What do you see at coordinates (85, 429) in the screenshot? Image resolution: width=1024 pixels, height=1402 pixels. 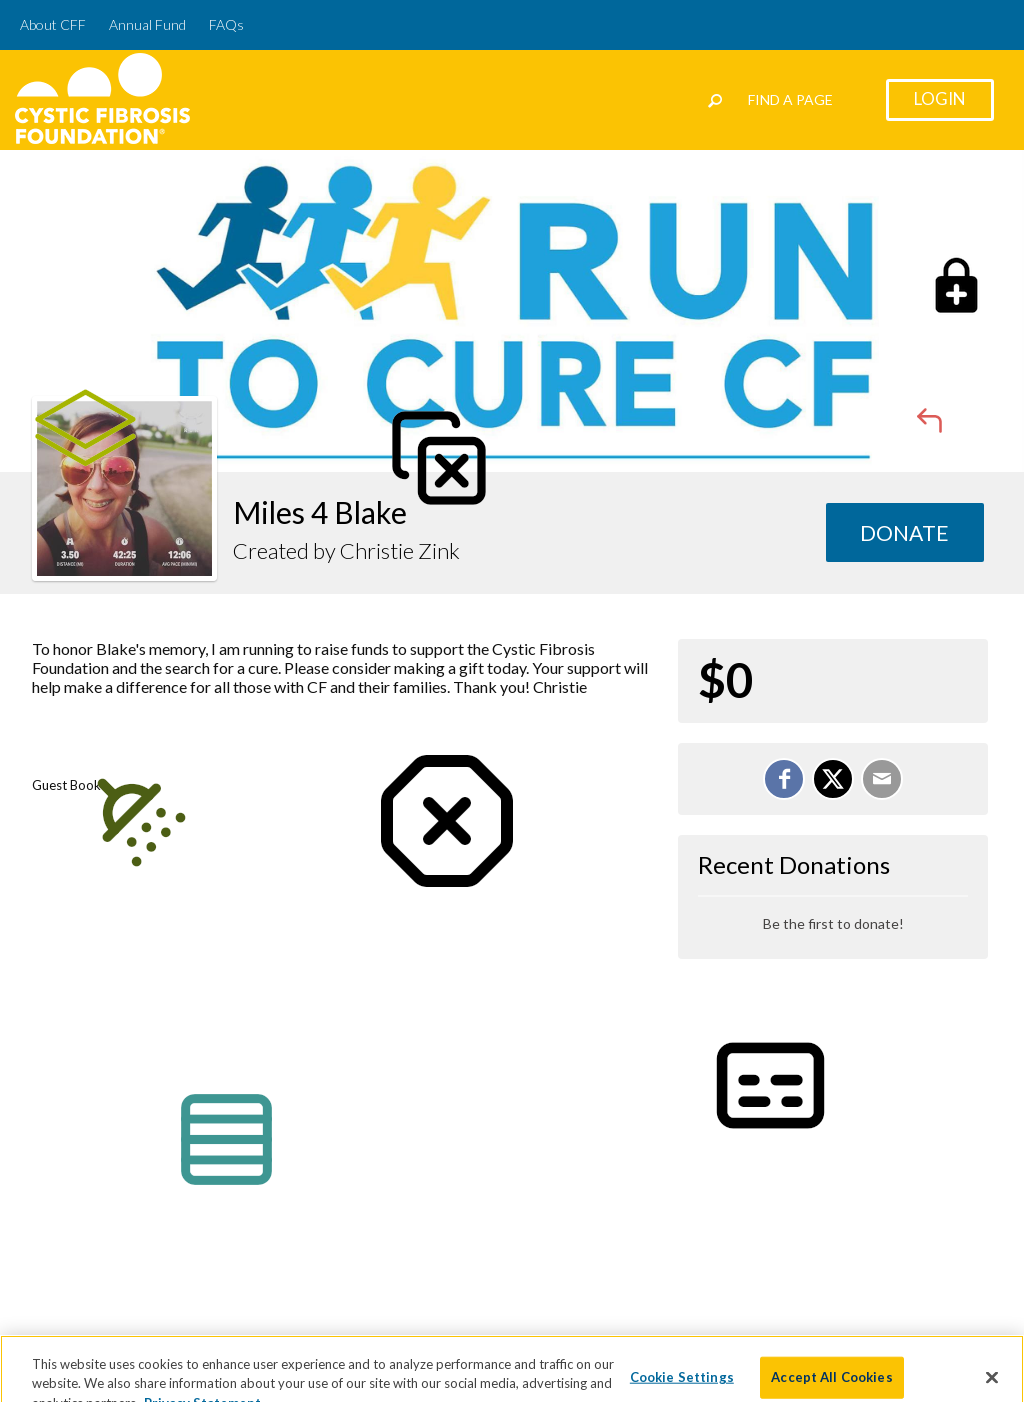 I see `view layers or stacked content` at bounding box center [85, 429].